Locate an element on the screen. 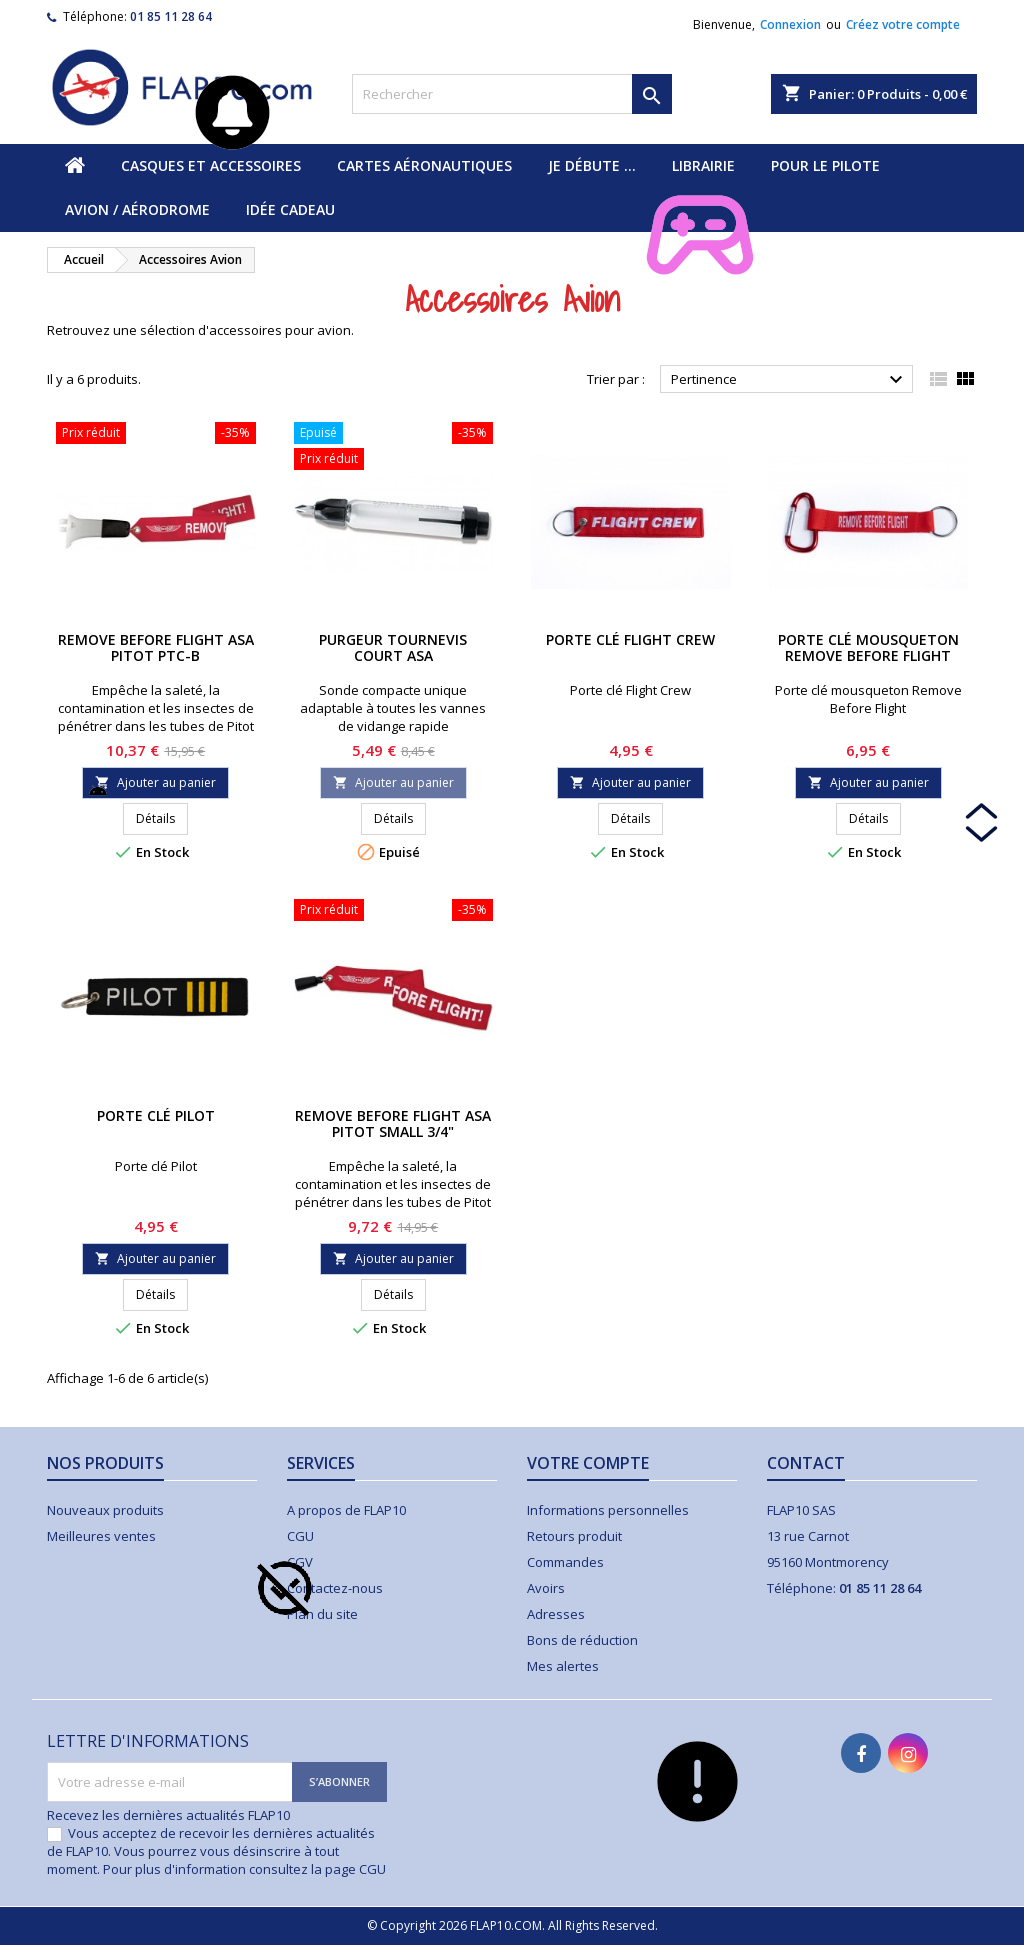 Image resolution: width=1024 pixels, height=1945 pixels. indicates content is unpublished or hidden from public view is located at coordinates (285, 1588).